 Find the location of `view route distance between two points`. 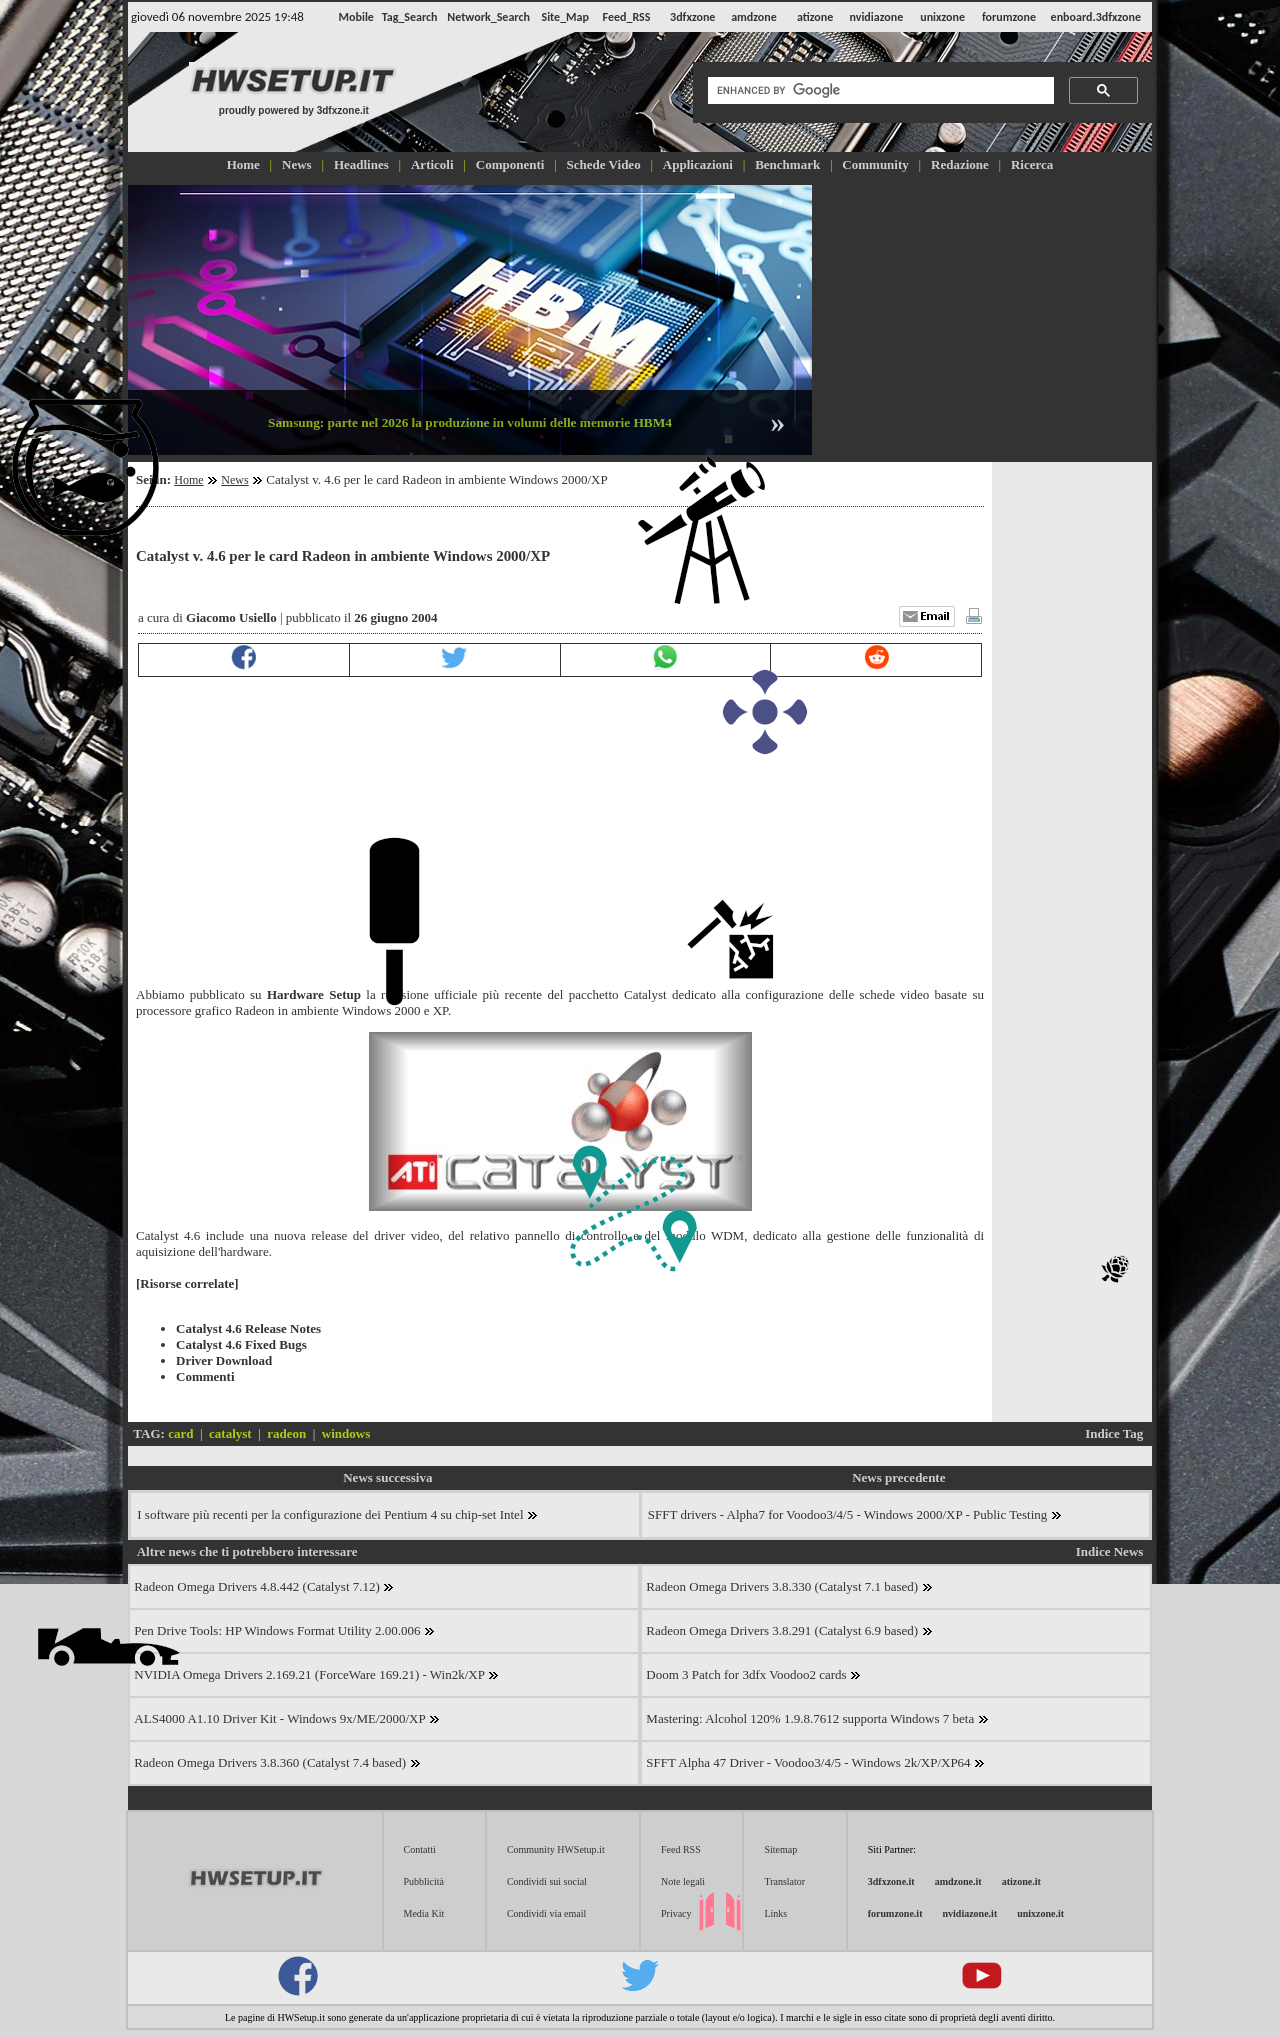

view route distance between two points is located at coordinates (633, 1208).